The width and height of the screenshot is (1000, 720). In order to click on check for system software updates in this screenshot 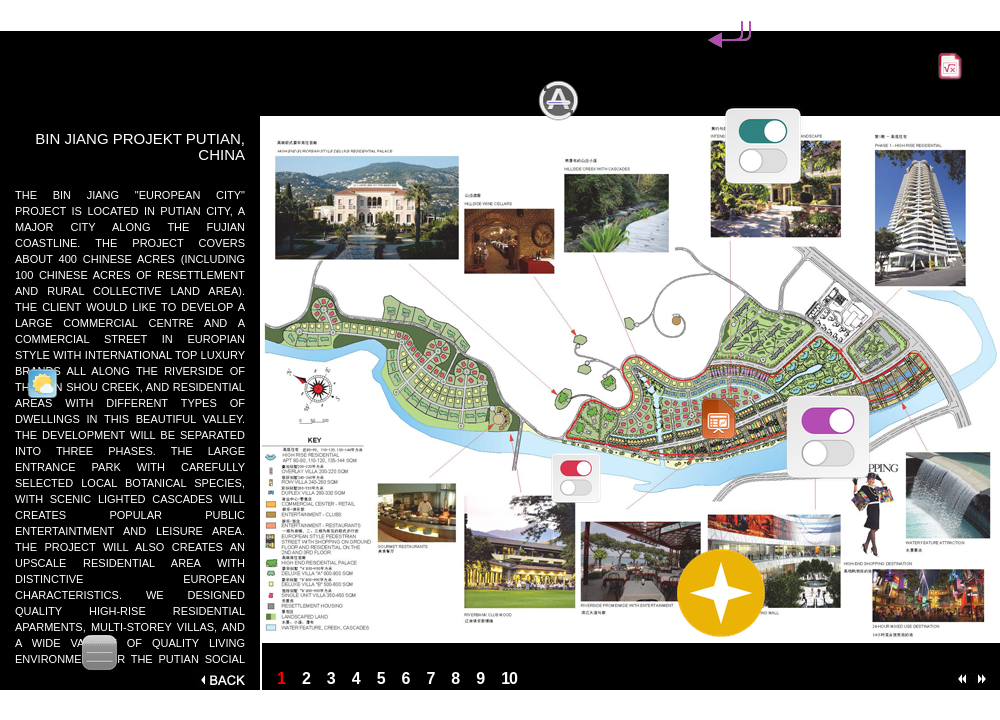, I will do `click(558, 100)`.